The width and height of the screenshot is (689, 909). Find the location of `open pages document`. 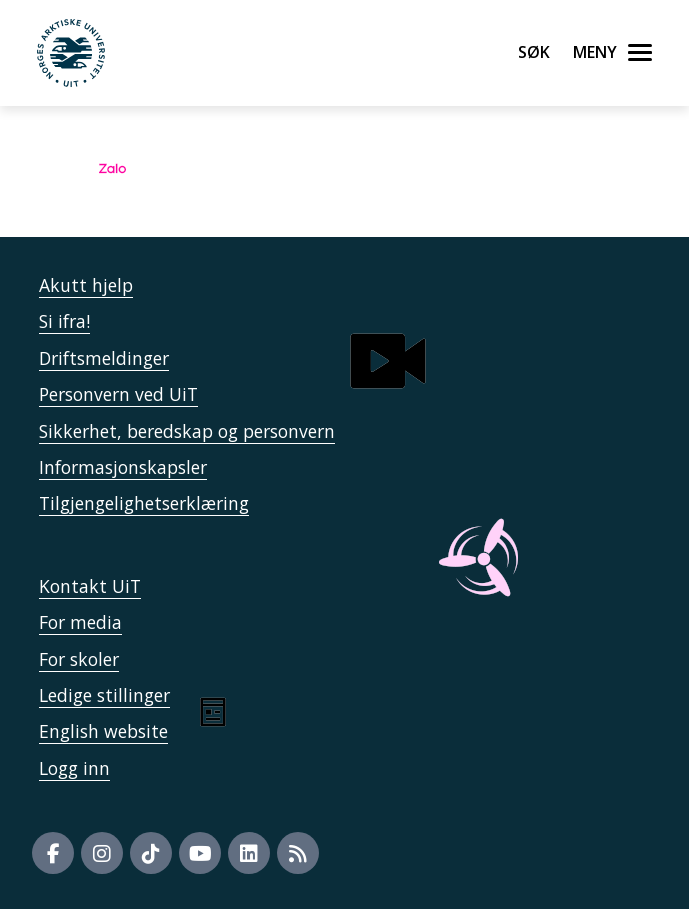

open pages document is located at coordinates (213, 712).